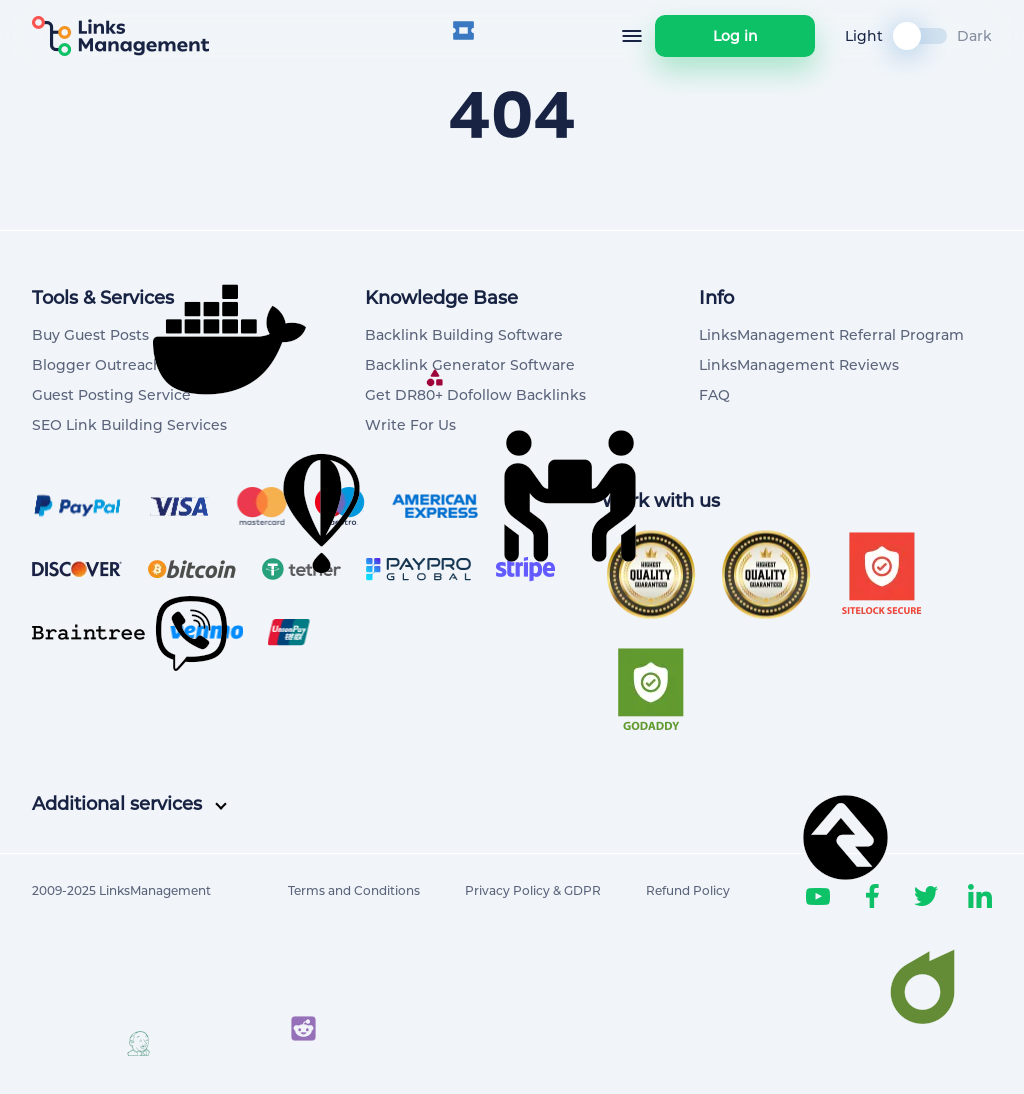 This screenshot has height=1094, width=1024. What do you see at coordinates (191, 633) in the screenshot?
I see `open viber messaging app` at bounding box center [191, 633].